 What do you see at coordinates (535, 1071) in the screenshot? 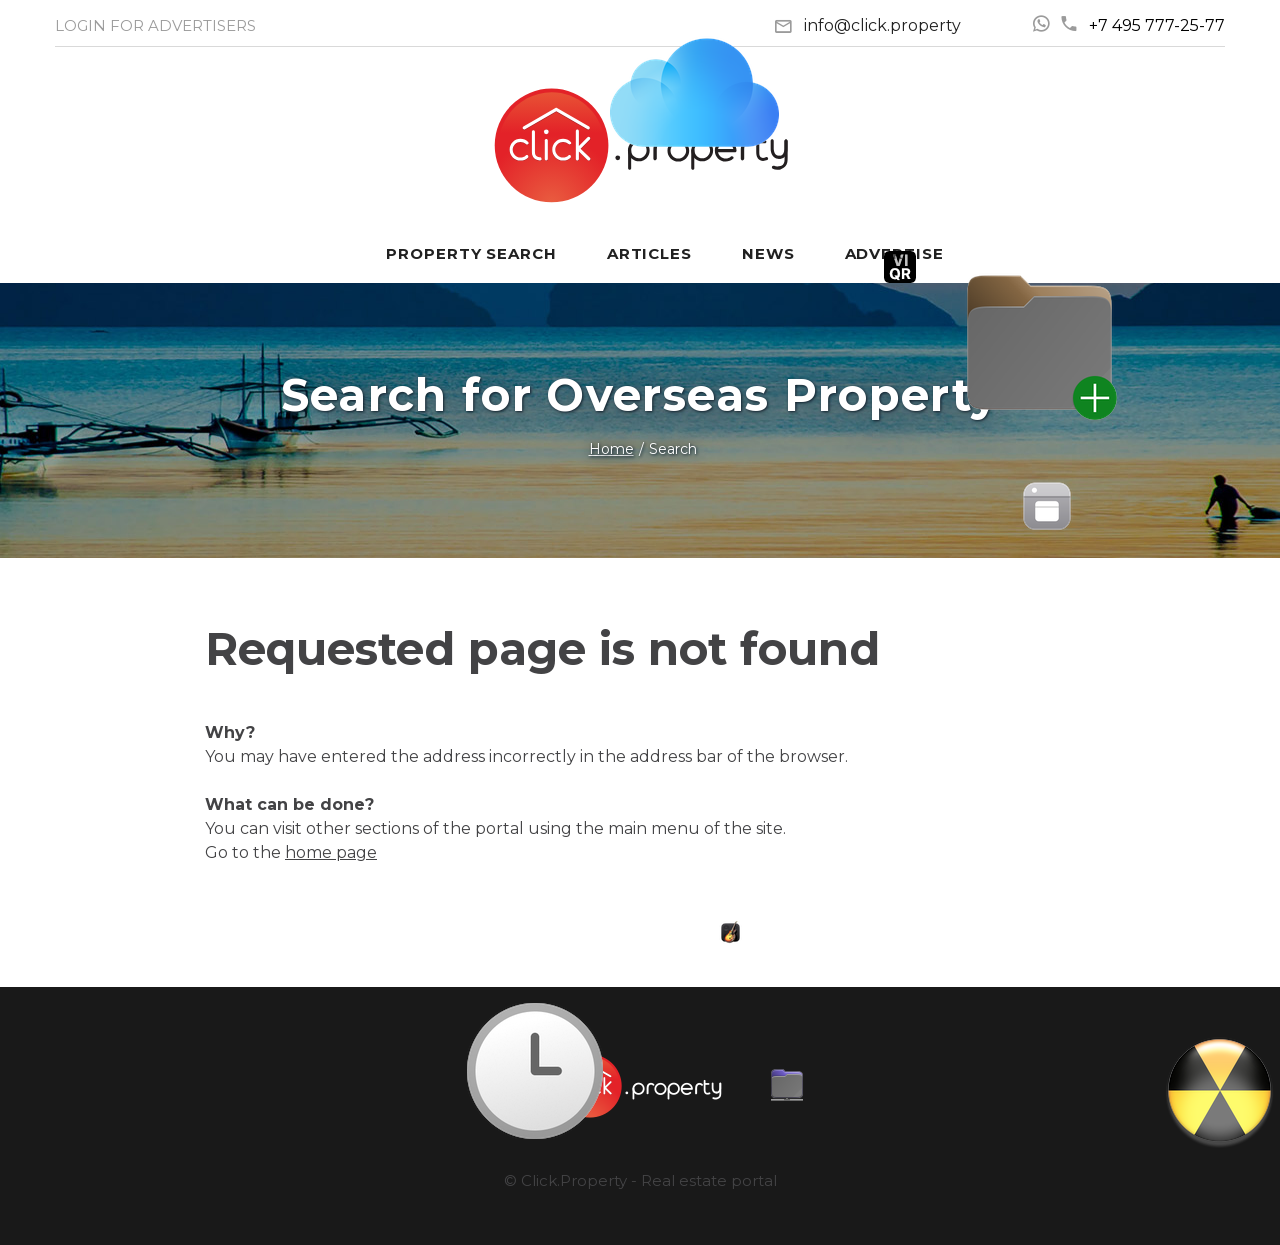
I see `indicates a time-sensitive or scheduled item` at bounding box center [535, 1071].